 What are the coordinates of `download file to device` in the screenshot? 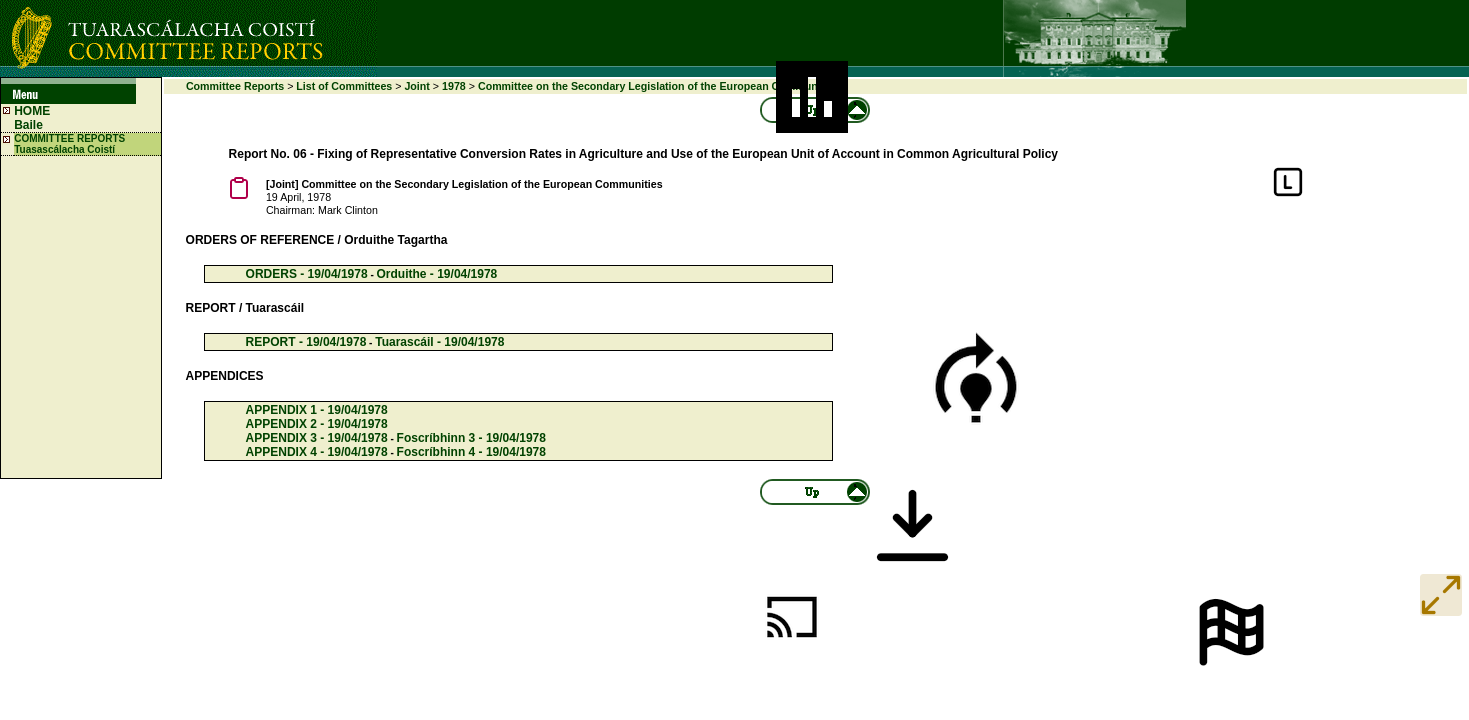 It's located at (912, 525).